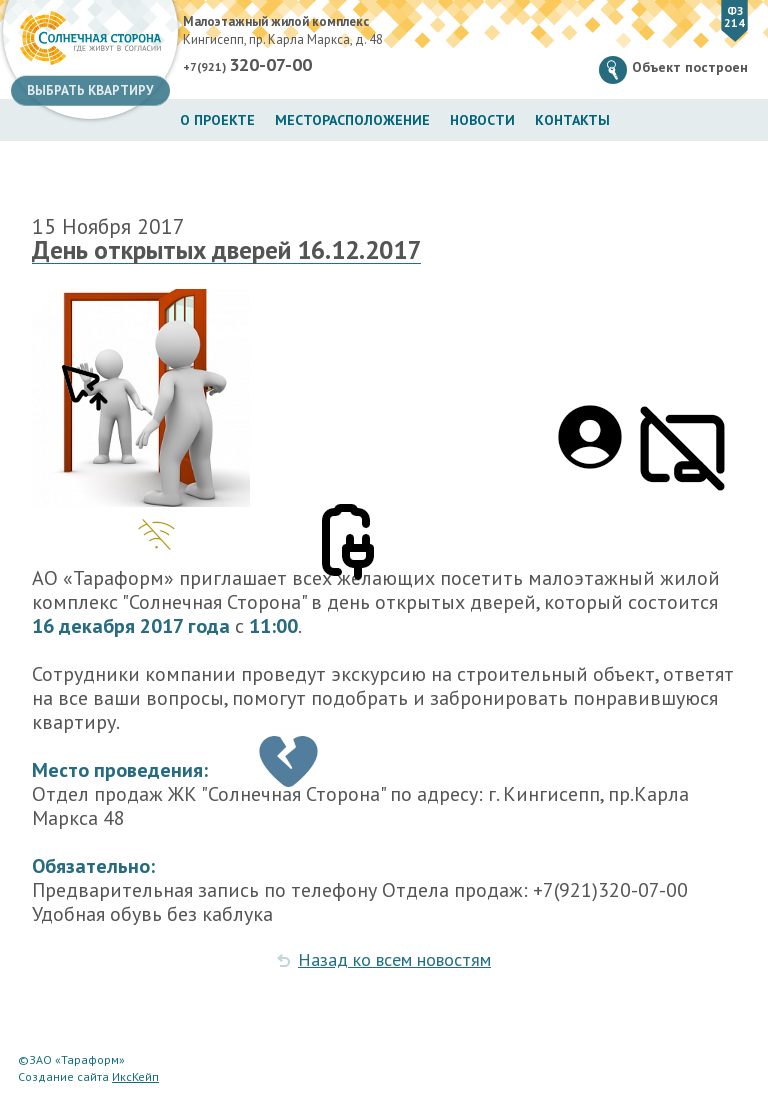 The height and width of the screenshot is (1108, 768). Describe the element at coordinates (288, 761) in the screenshot. I see `unlike or remove from favorites` at that location.